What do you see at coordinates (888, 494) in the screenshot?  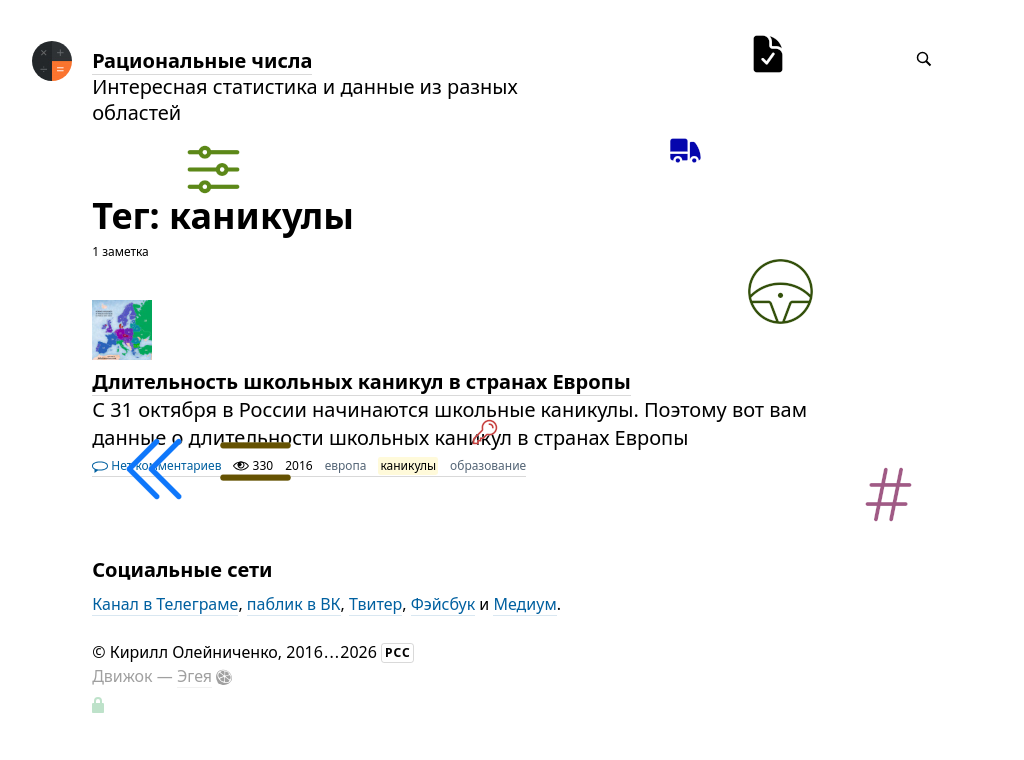 I see `add or search hashtags` at bounding box center [888, 494].